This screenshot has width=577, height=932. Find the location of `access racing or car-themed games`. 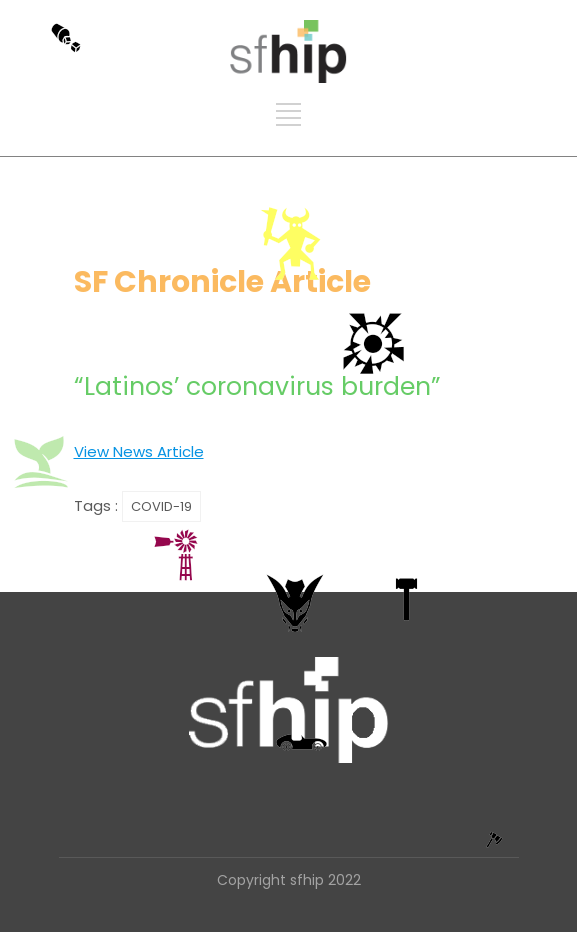

access racing or car-themed games is located at coordinates (301, 742).